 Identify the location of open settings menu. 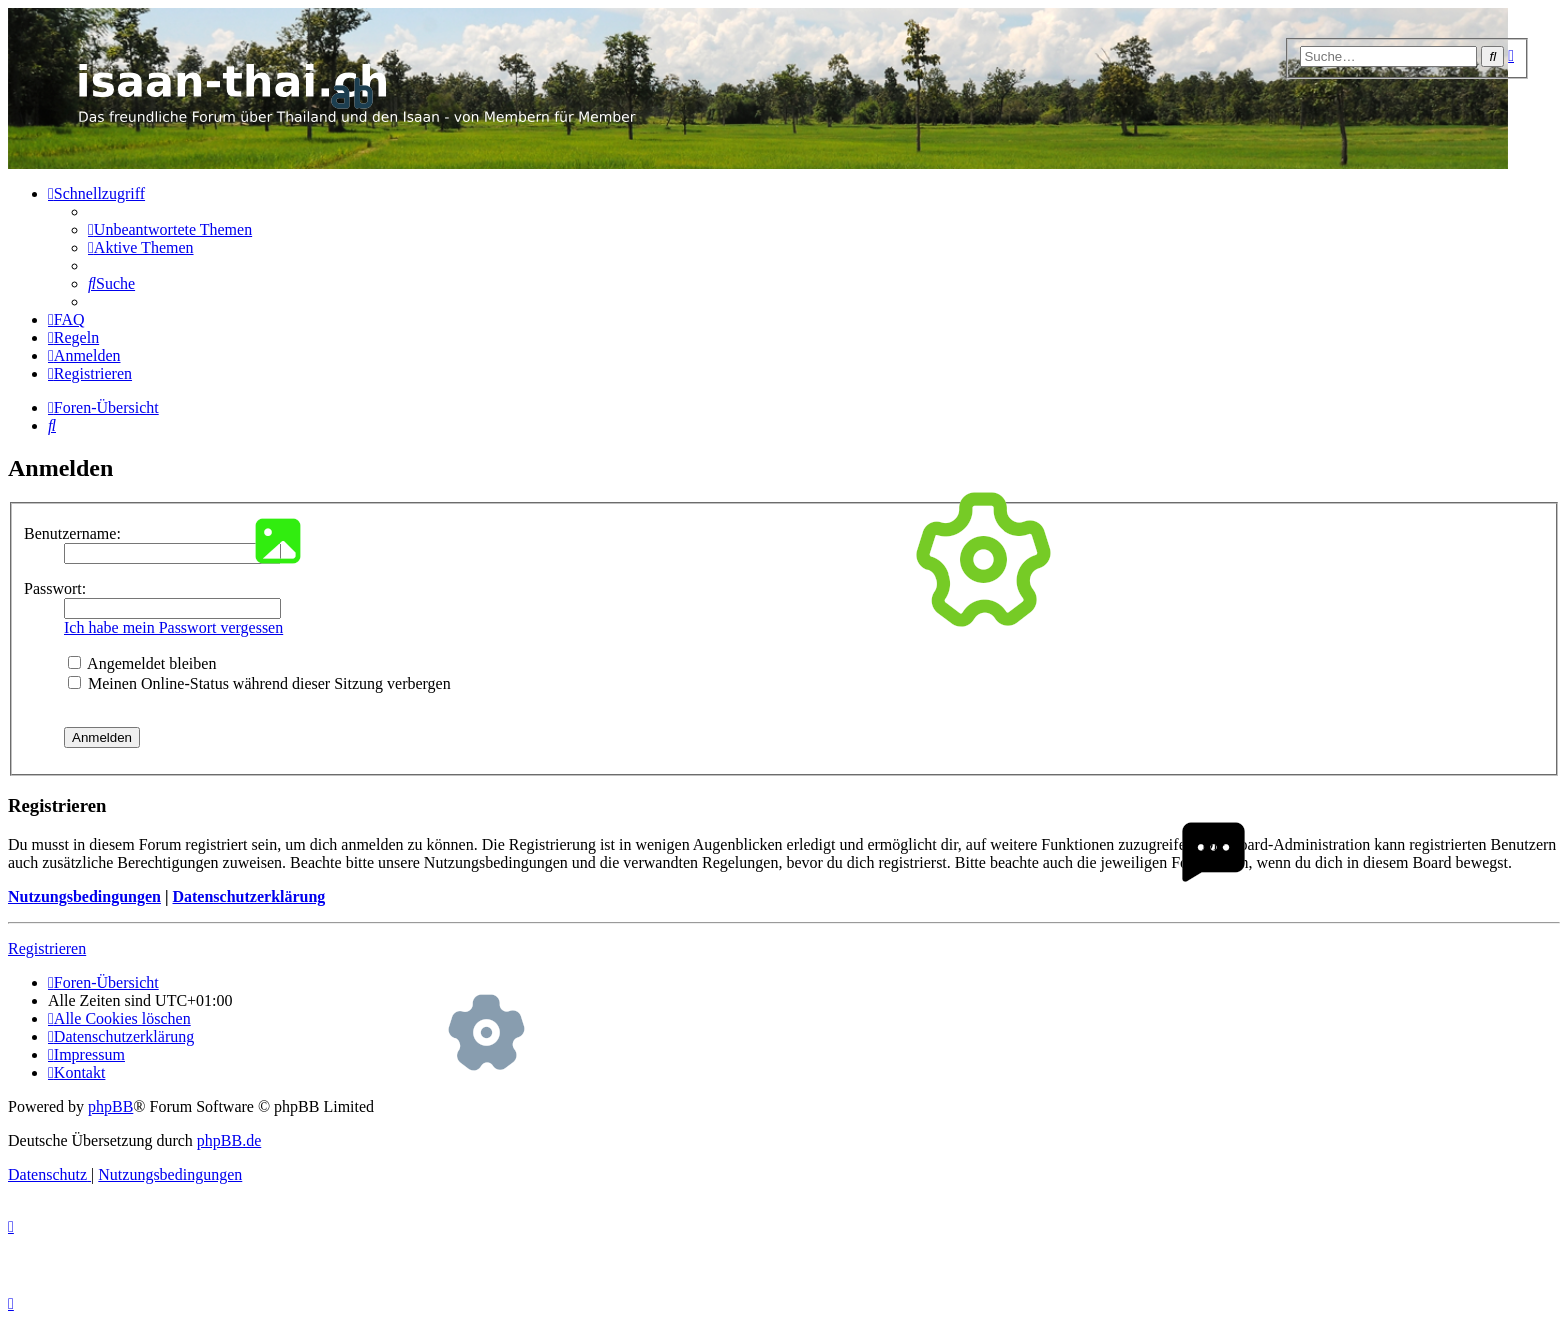
(486, 1032).